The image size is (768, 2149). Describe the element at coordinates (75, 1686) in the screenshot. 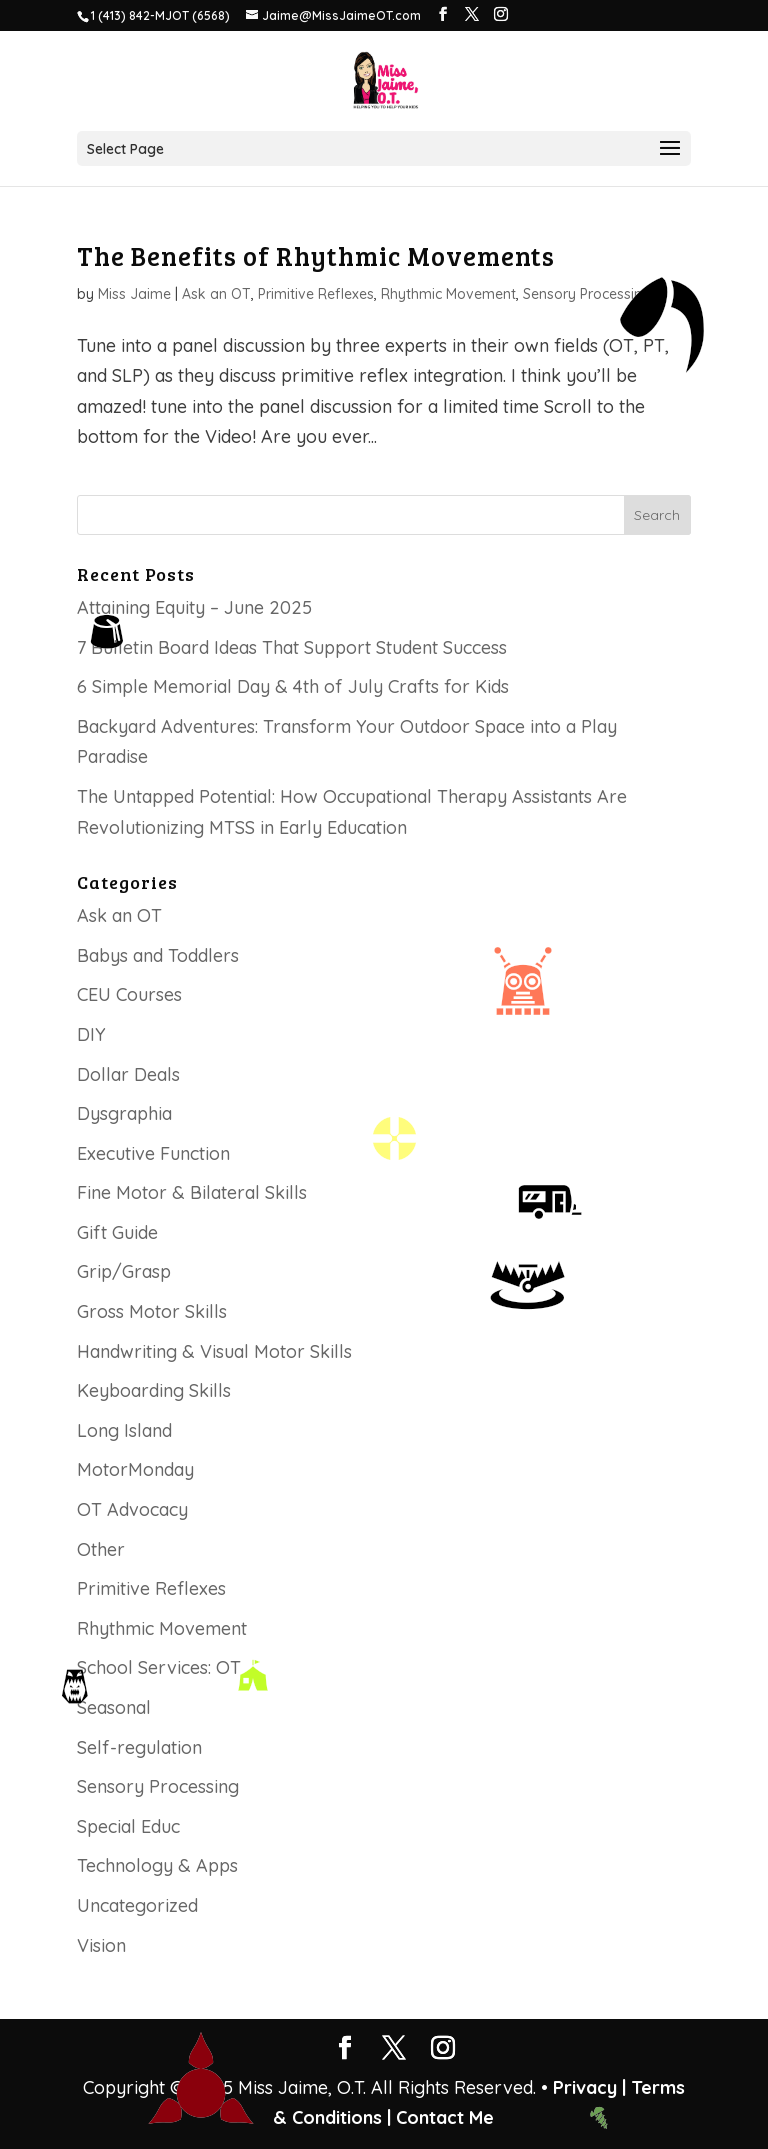

I see `select swallow as your creature or avatar` at that location.